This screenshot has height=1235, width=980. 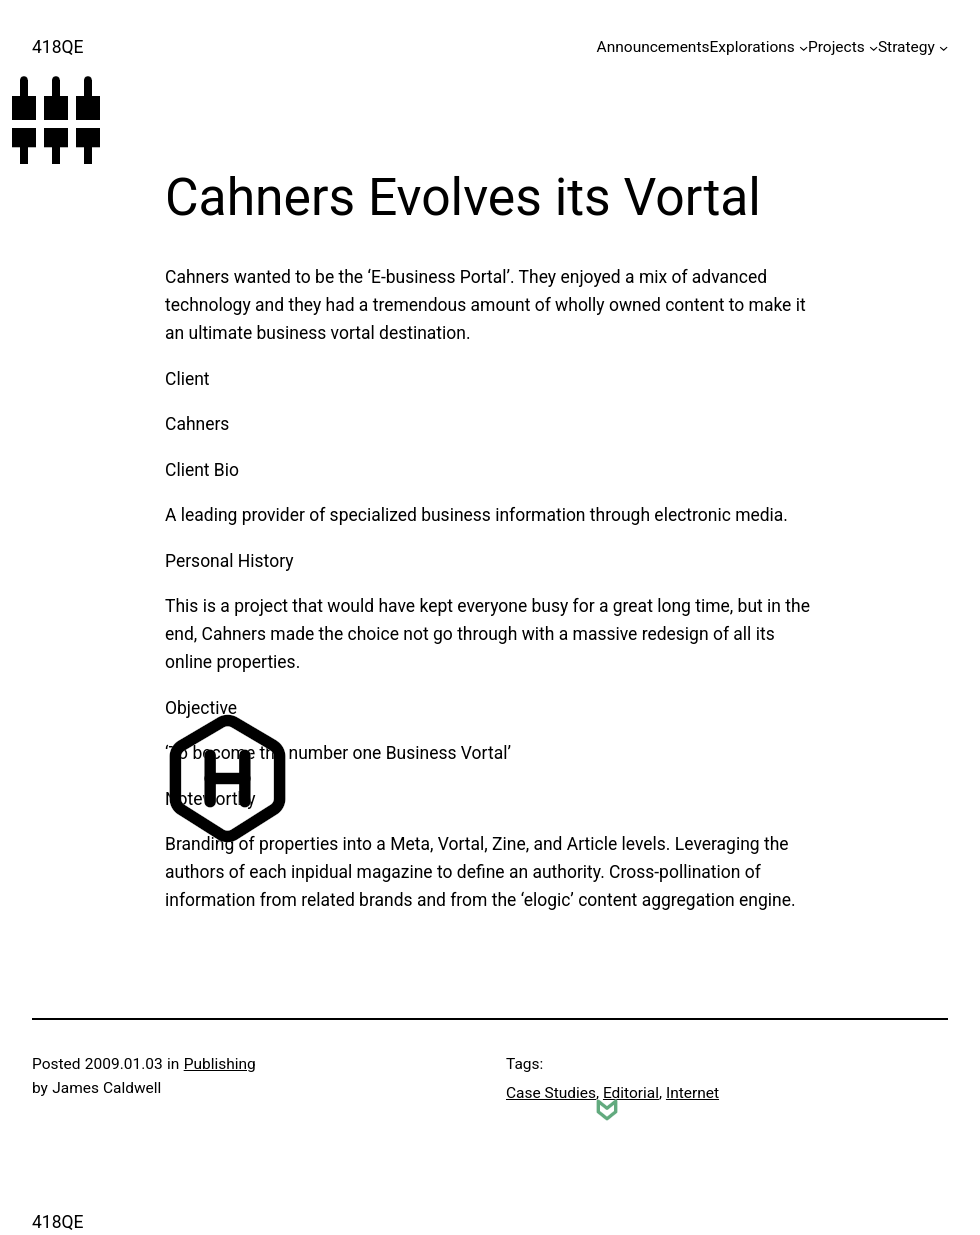 What do you see at coordinates (607, 1110) in the screenshot?
I see `expand or show more content below` at bounding box center [607, 1110].